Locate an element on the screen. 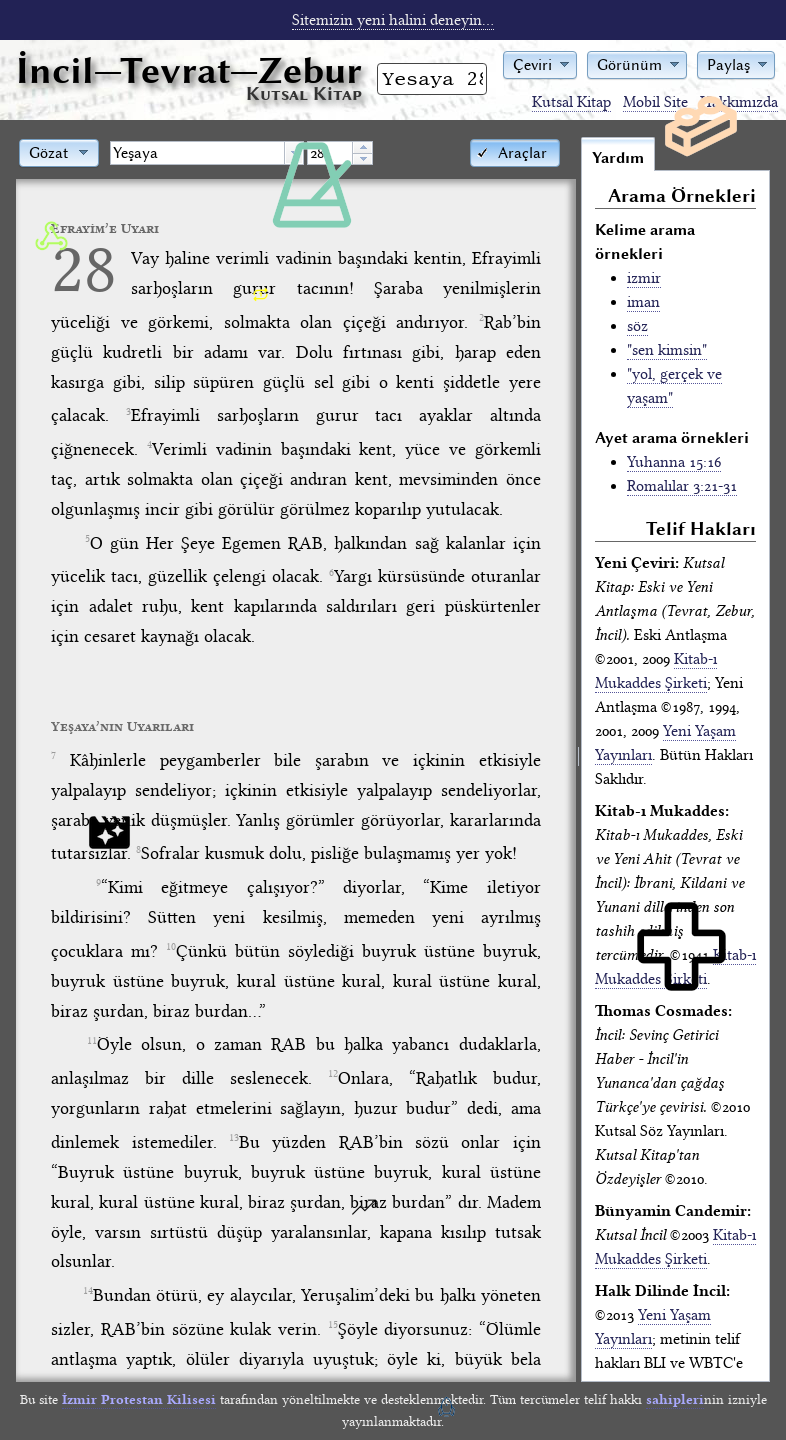 This screenshot has width=786, height=1440. access health or medical information is located at coordinates (681, 946).